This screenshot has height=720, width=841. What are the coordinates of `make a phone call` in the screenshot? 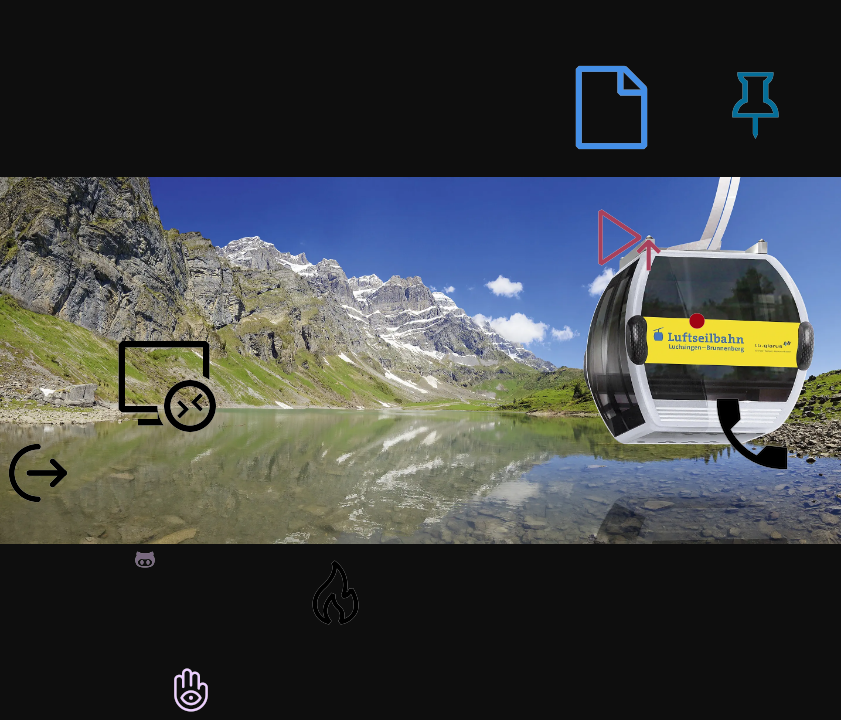 It's located at (752, 434).